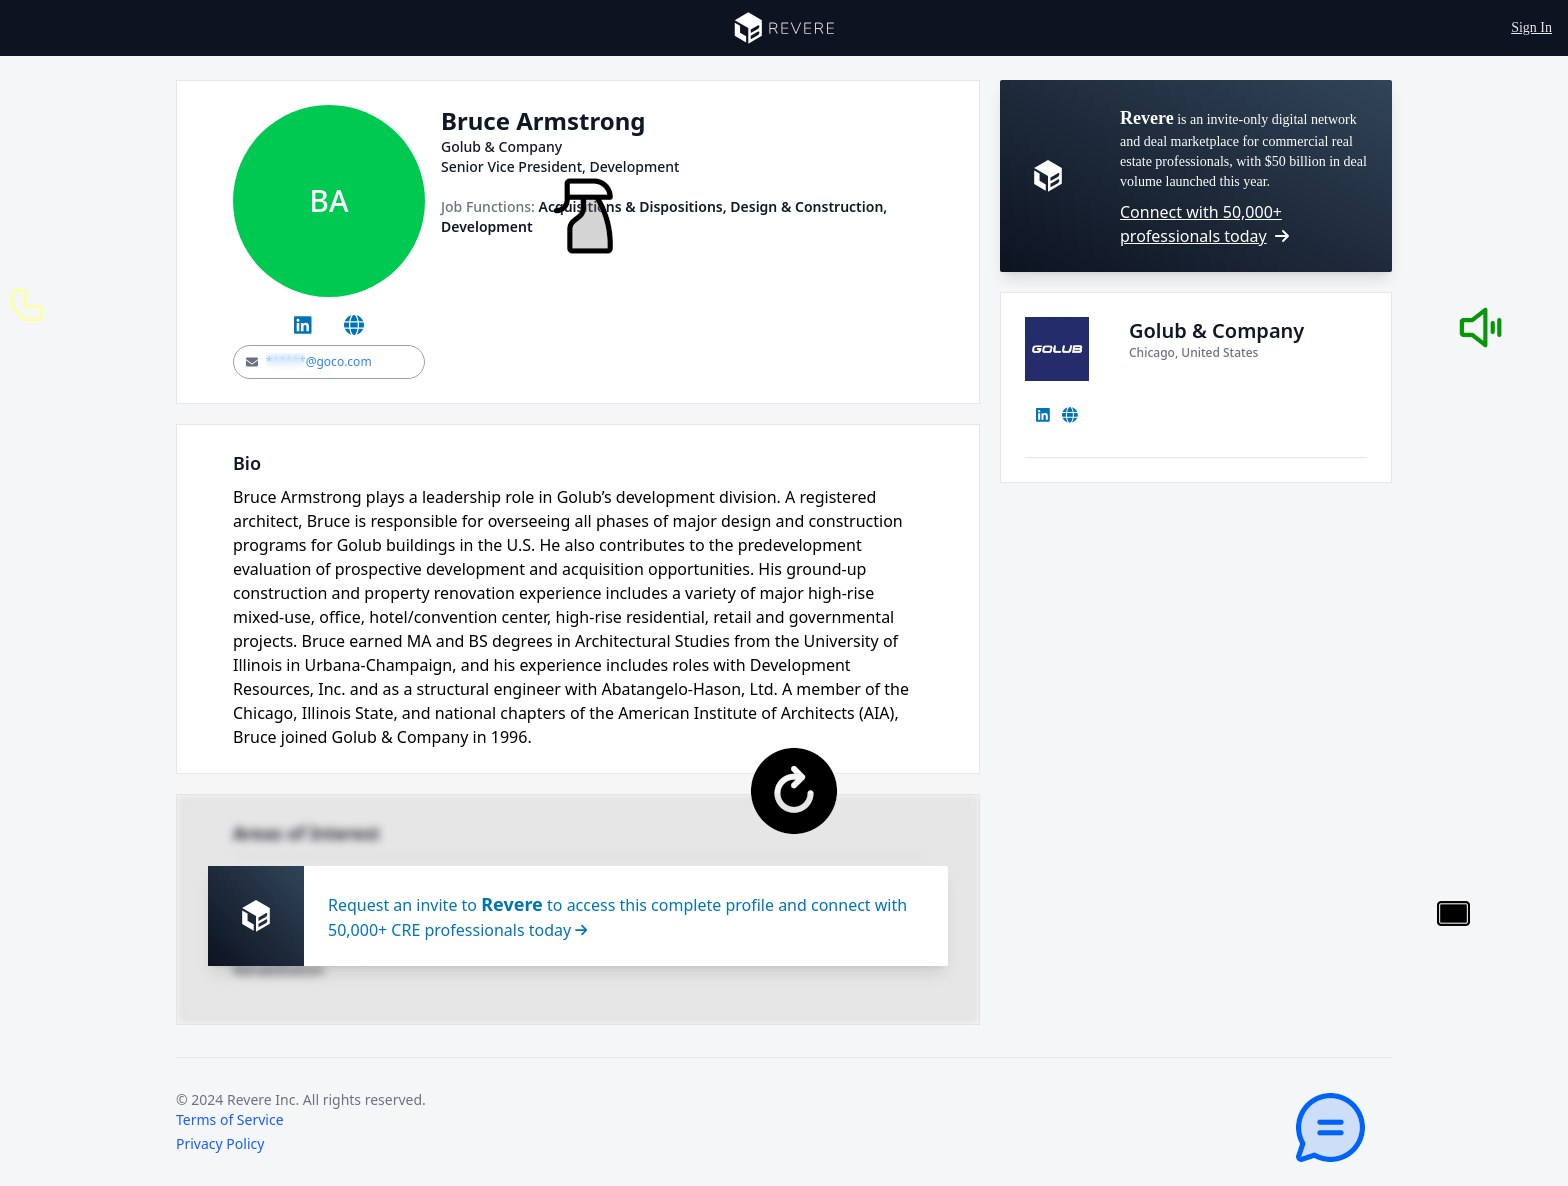 This screenshot has width=1568, height=1186. I want to click on access cleaning or household supplies, so click(586, 216).